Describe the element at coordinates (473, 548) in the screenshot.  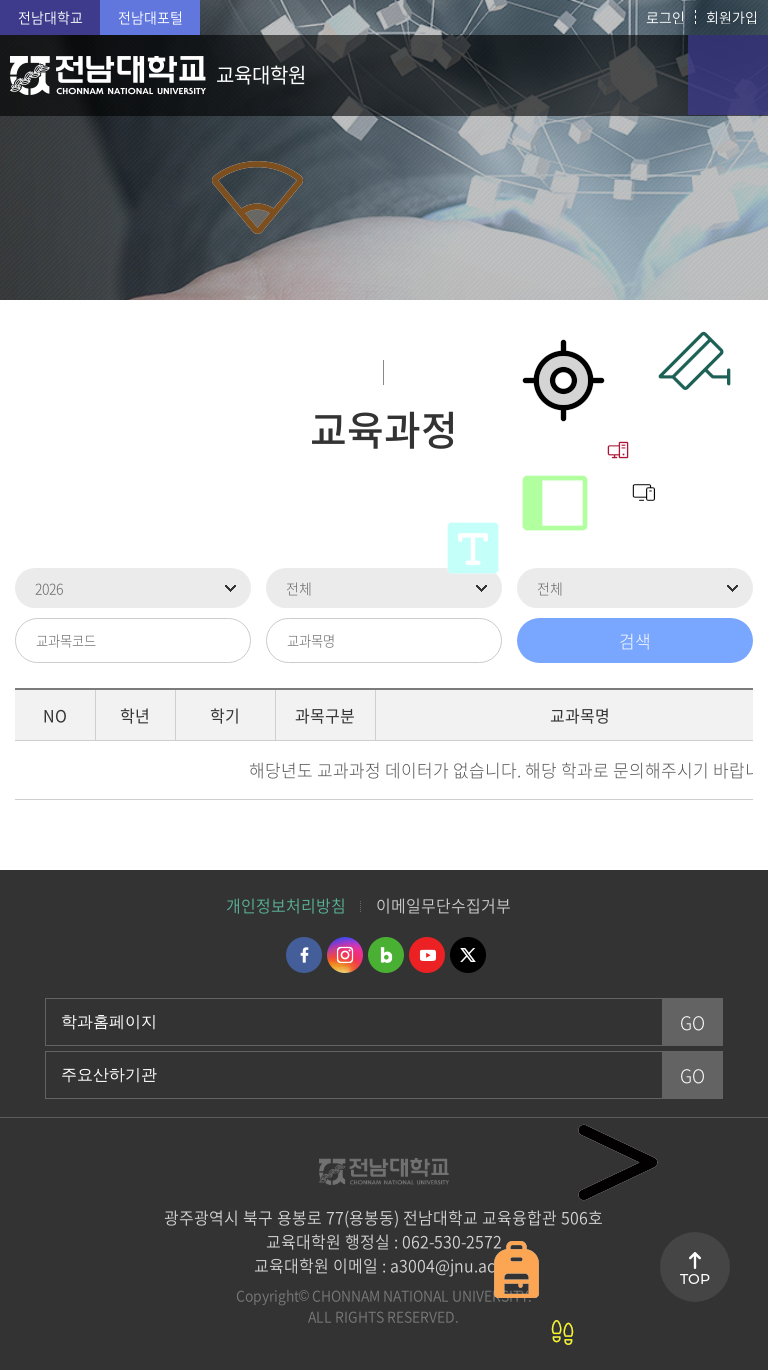
I see `format text or access text styling options` at that location.